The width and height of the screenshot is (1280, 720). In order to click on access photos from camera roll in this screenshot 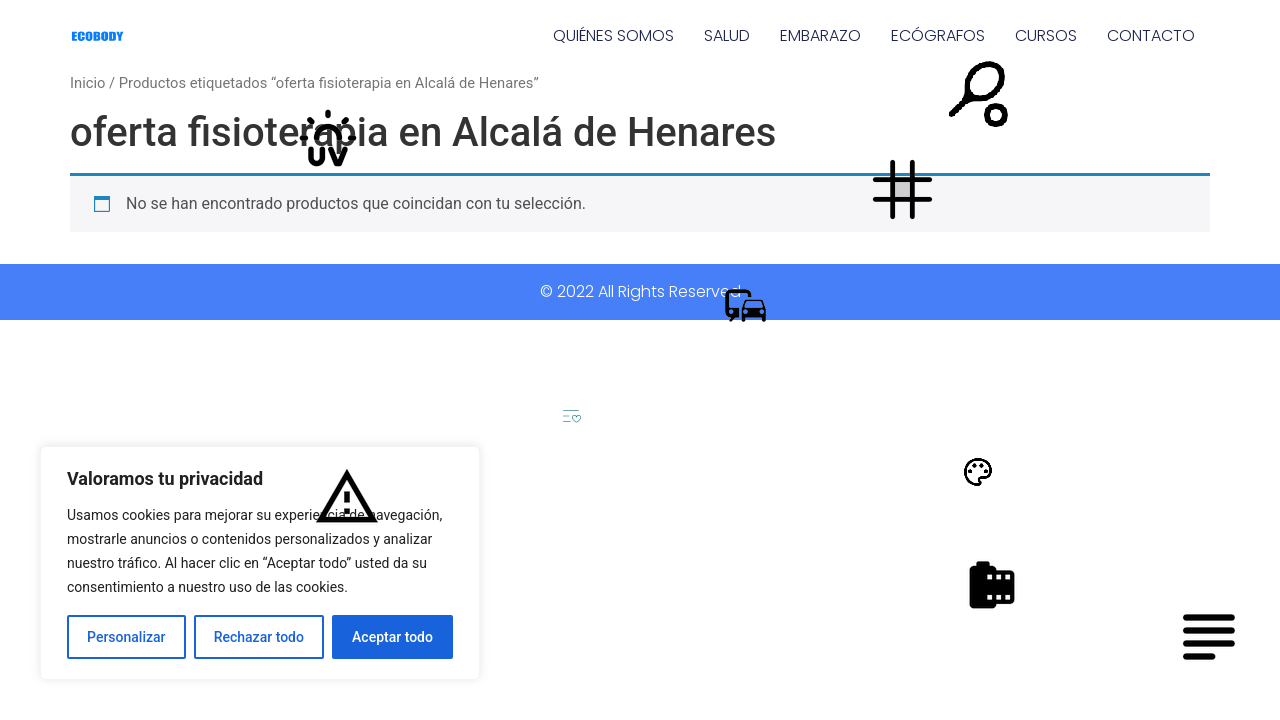, I will do `click(992, 586)`.